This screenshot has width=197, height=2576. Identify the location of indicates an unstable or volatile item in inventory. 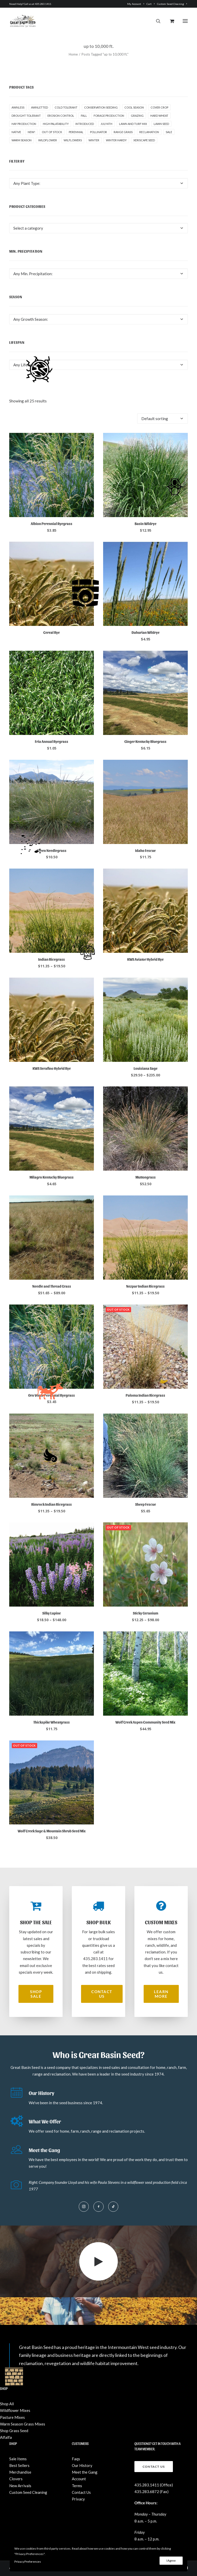
(39, 369).